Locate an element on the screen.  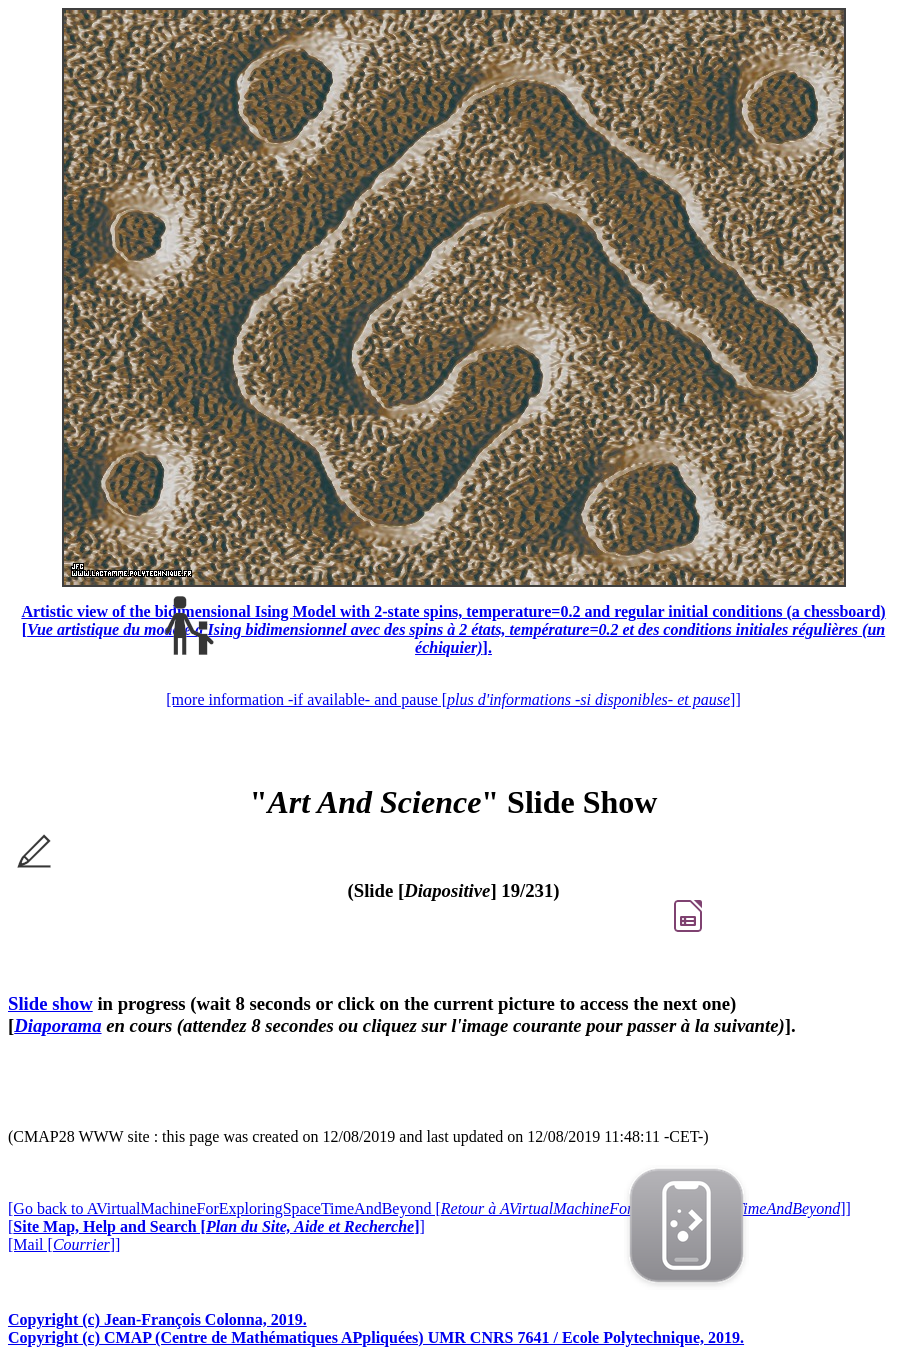
access parental control settings is located at coordinates (190, 625).